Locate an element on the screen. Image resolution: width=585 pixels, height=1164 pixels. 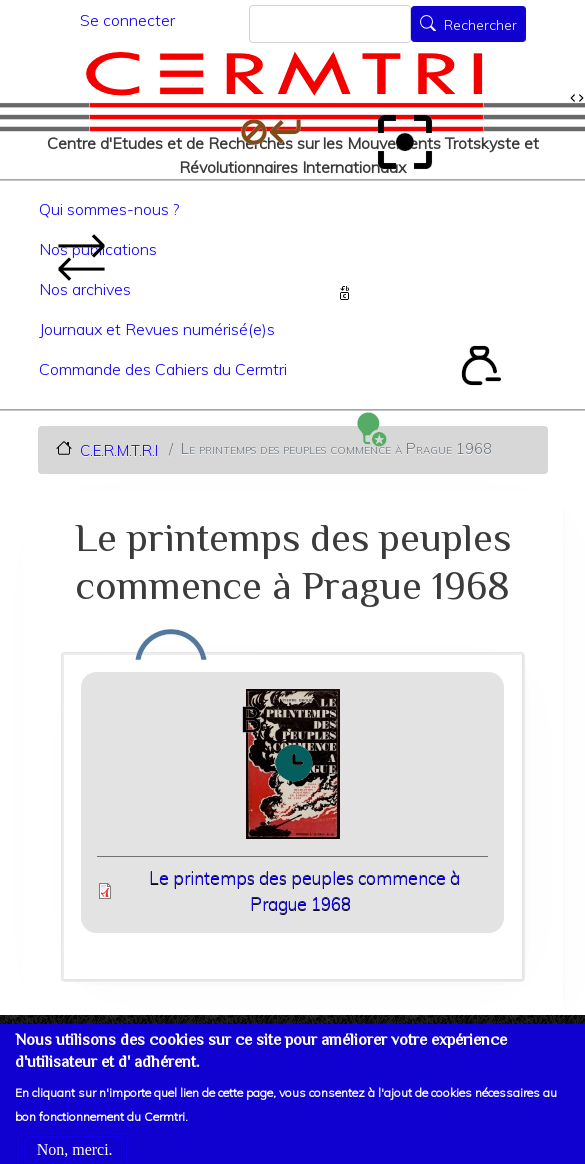
deduct funds or reduce balance is located at coordinates (479, 365).